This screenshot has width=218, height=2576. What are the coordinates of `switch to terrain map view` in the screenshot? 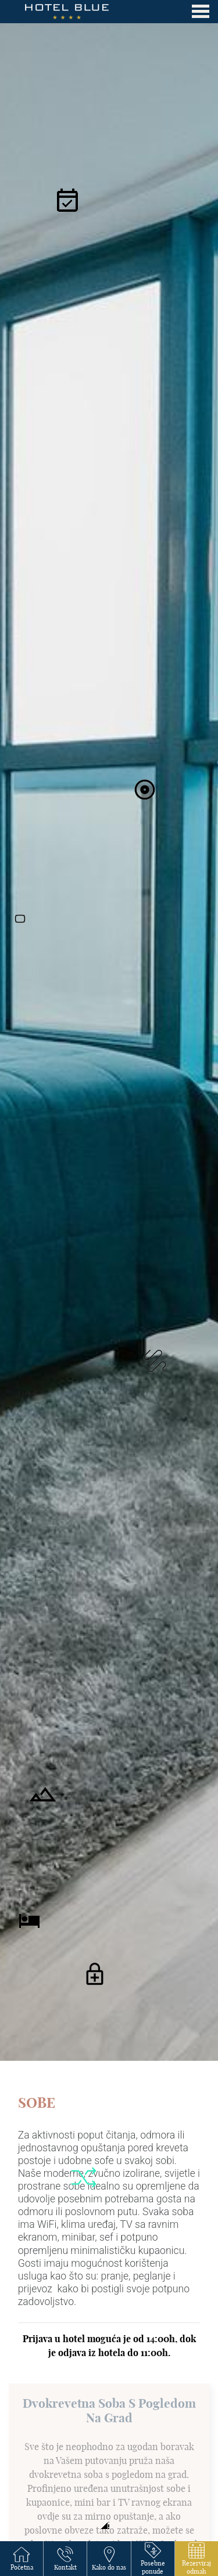 It's located at (42, 1794).